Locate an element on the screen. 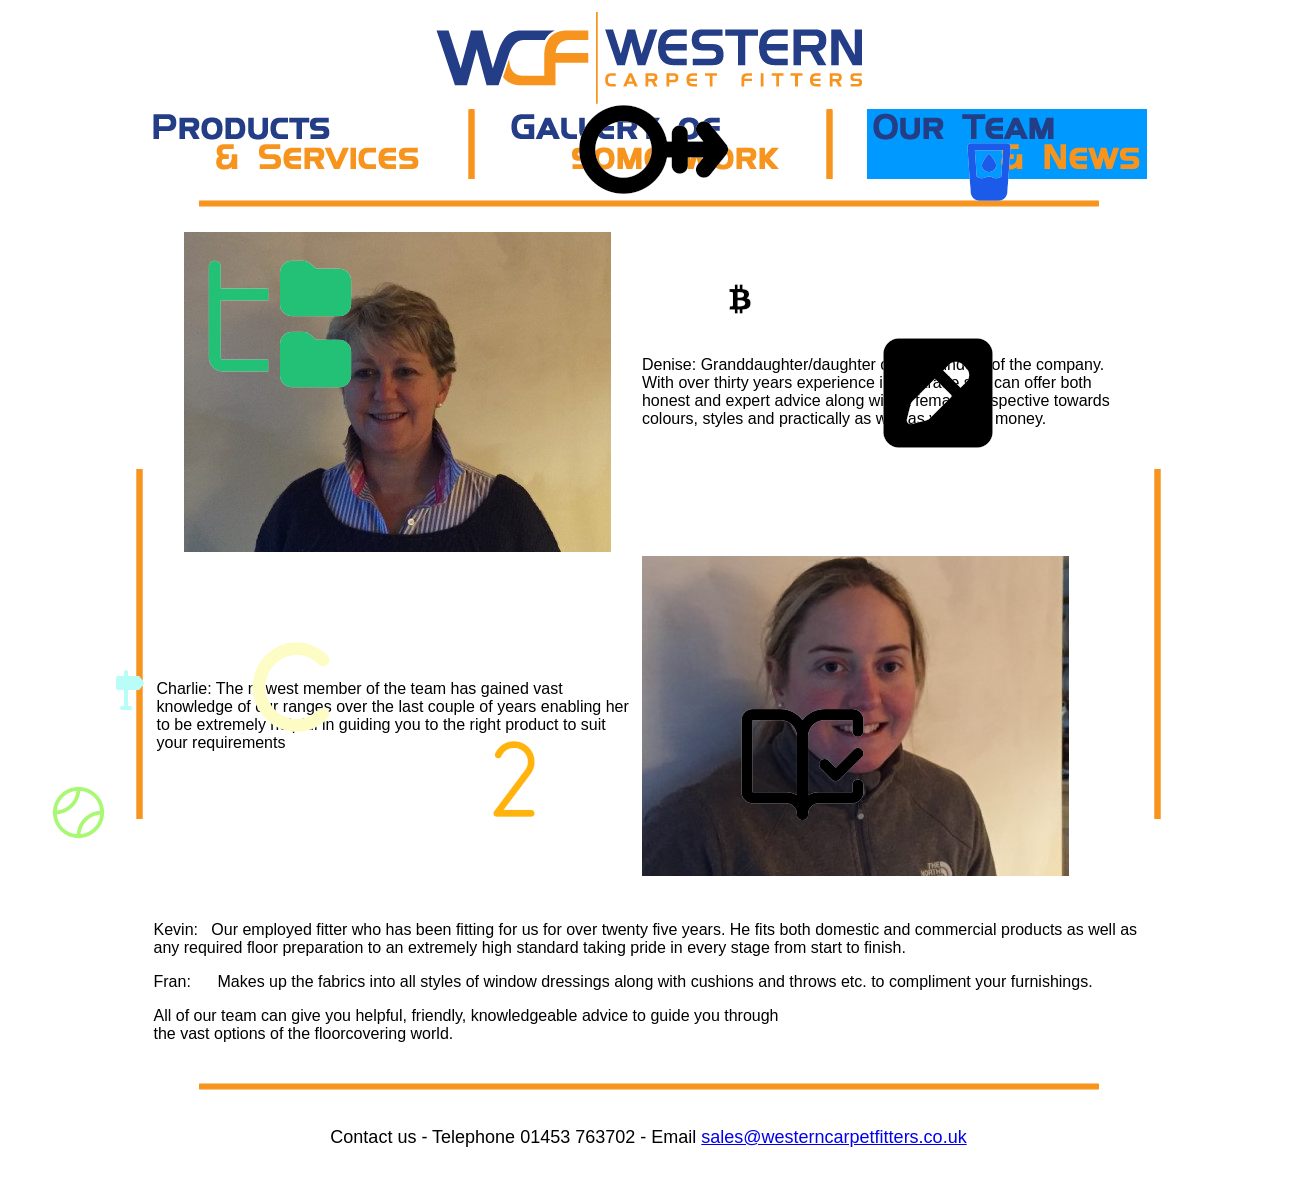 This screenshot has width=1297, height=1177. view tennis or sports-related content is located at coordinates (78, 812).